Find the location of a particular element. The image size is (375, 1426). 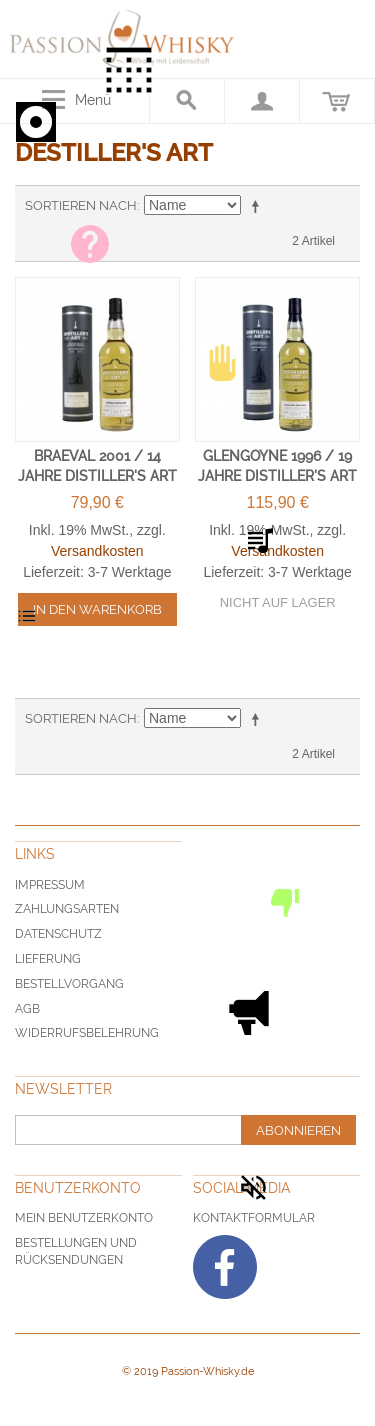

view items in list format is located at coordinates (27, 616).